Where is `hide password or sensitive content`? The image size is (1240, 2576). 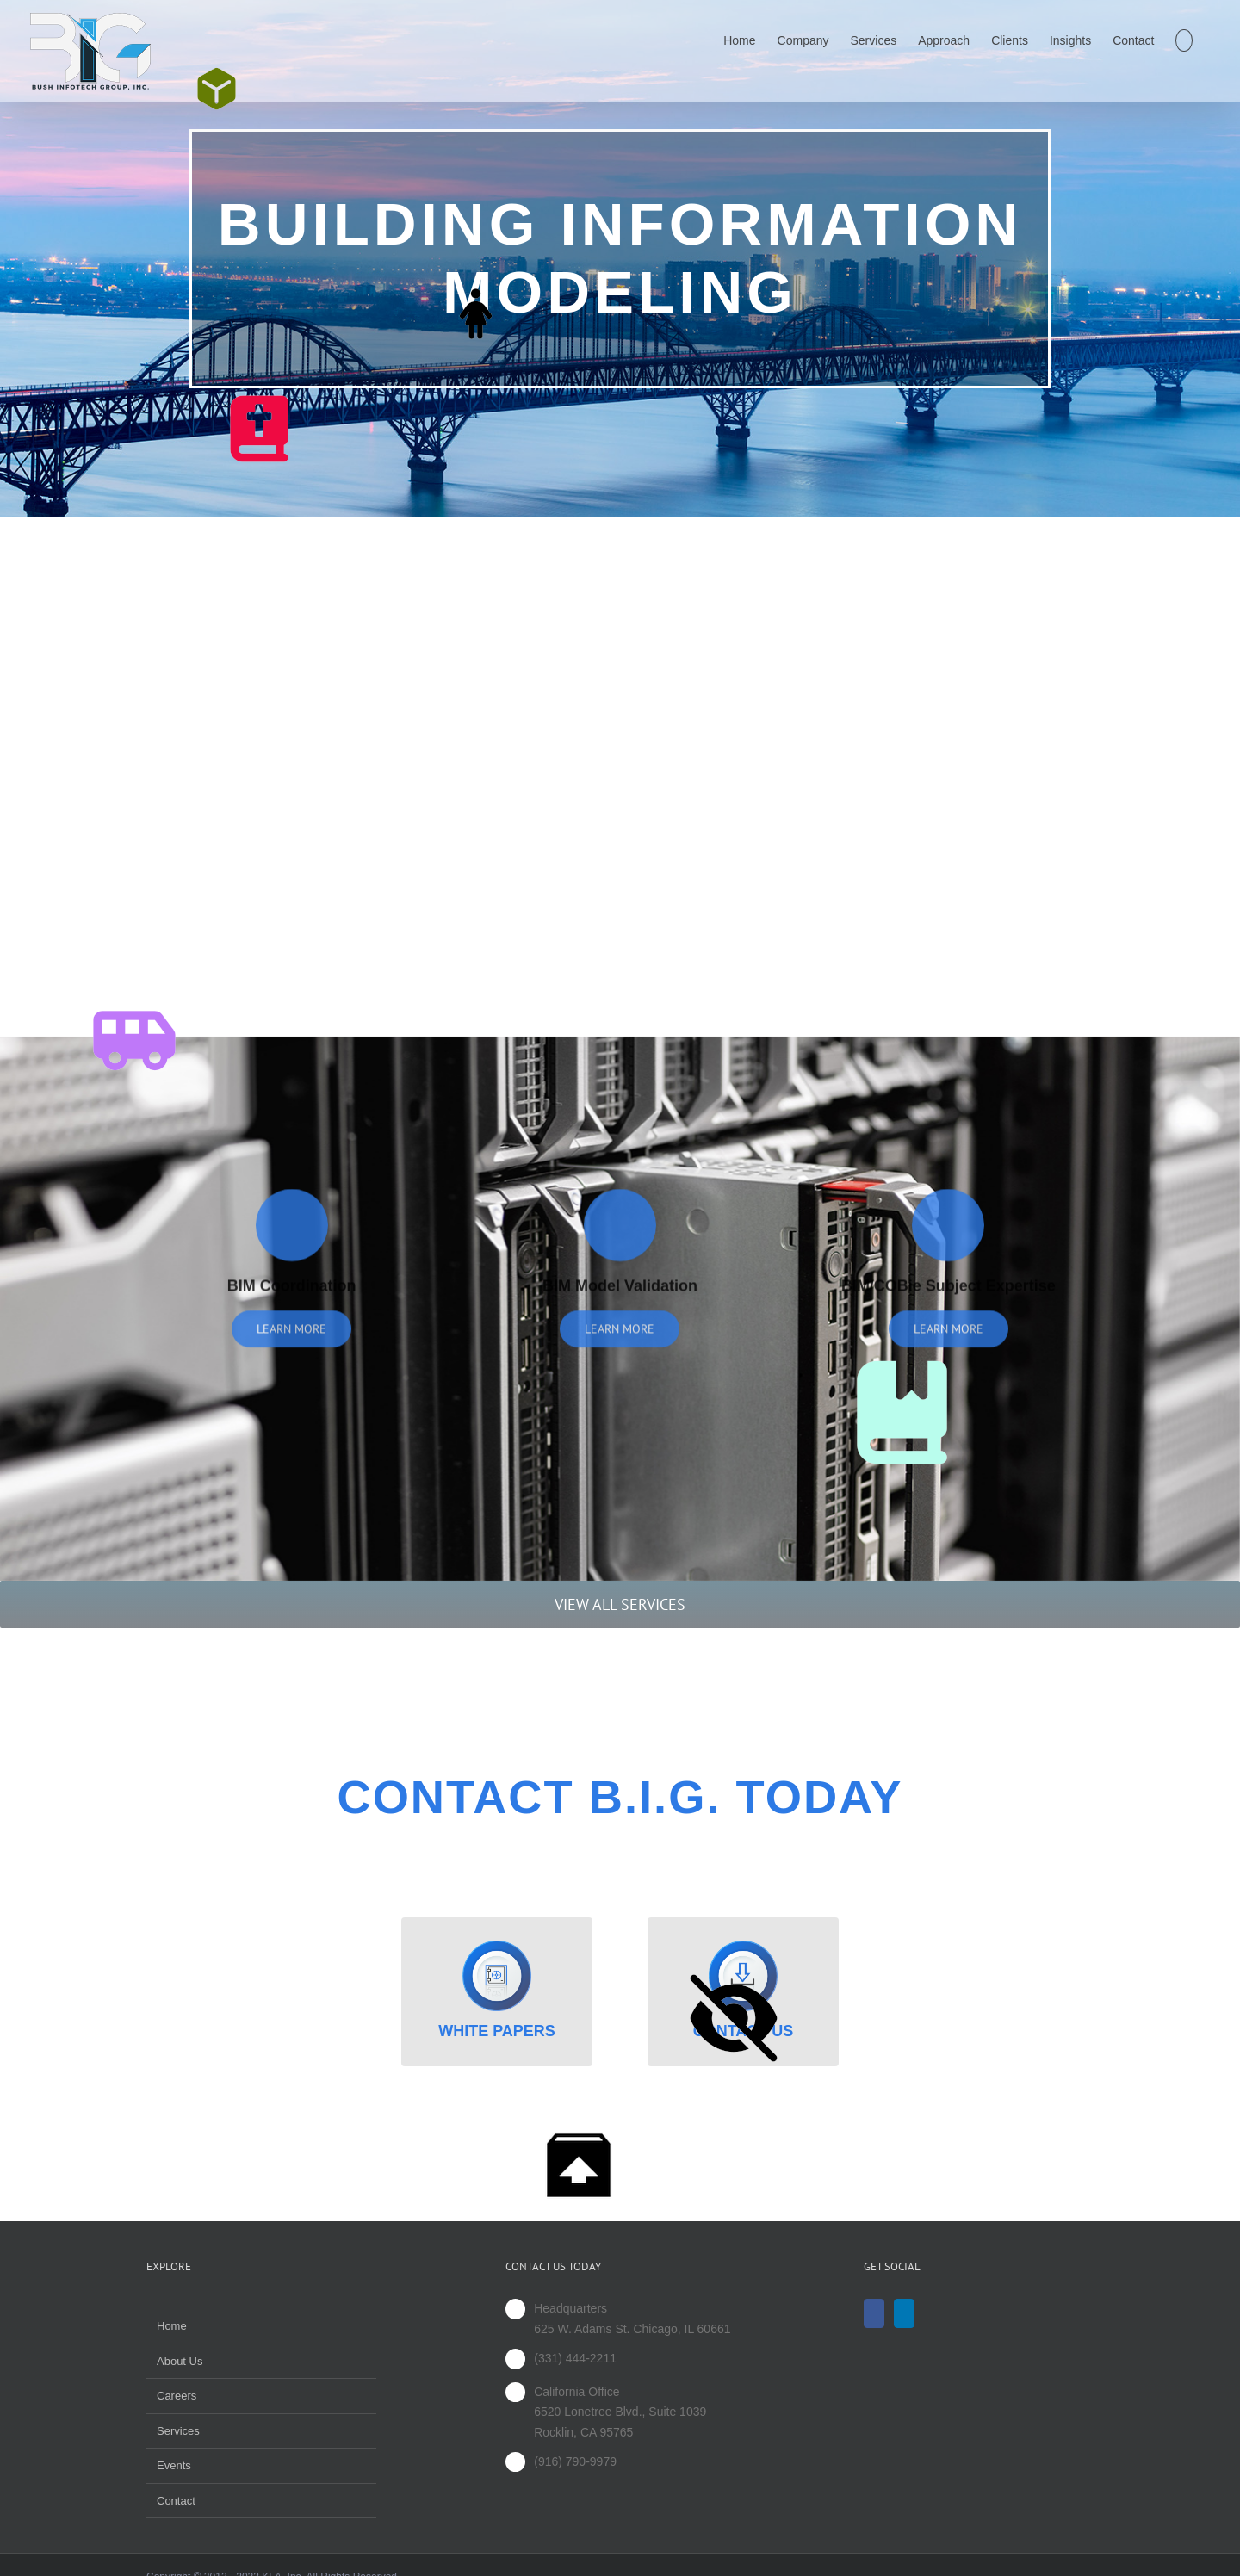 hide password or sensitive content is located at coordinates (734, 2018).